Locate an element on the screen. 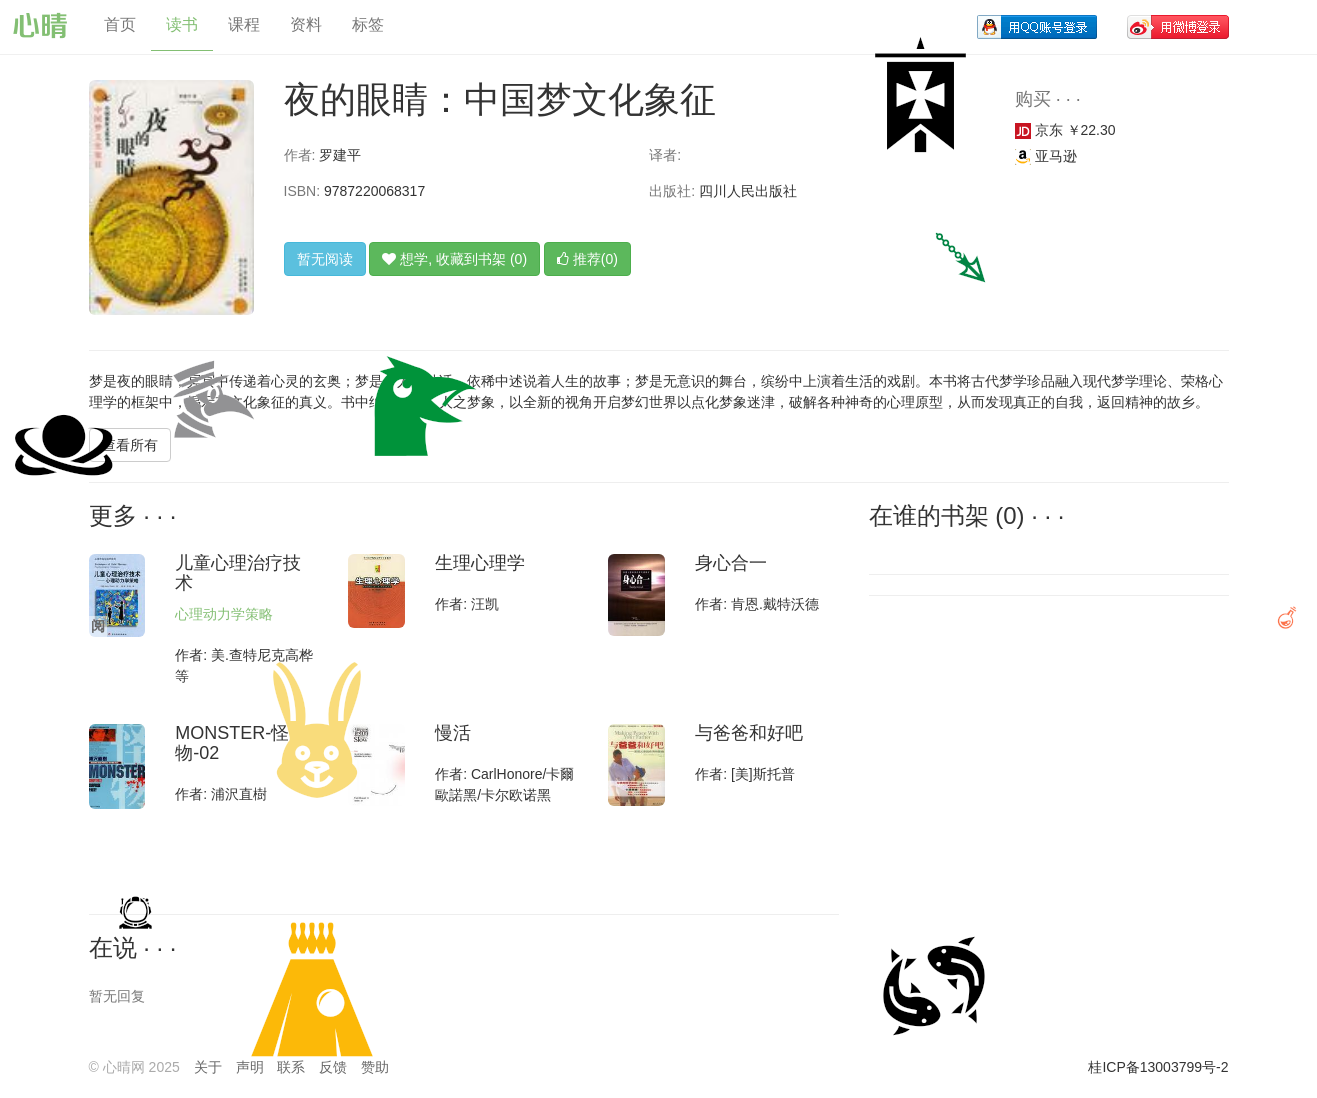  indicates a cycling or refresh process in a fishing game is located at coordinates (934, 986).